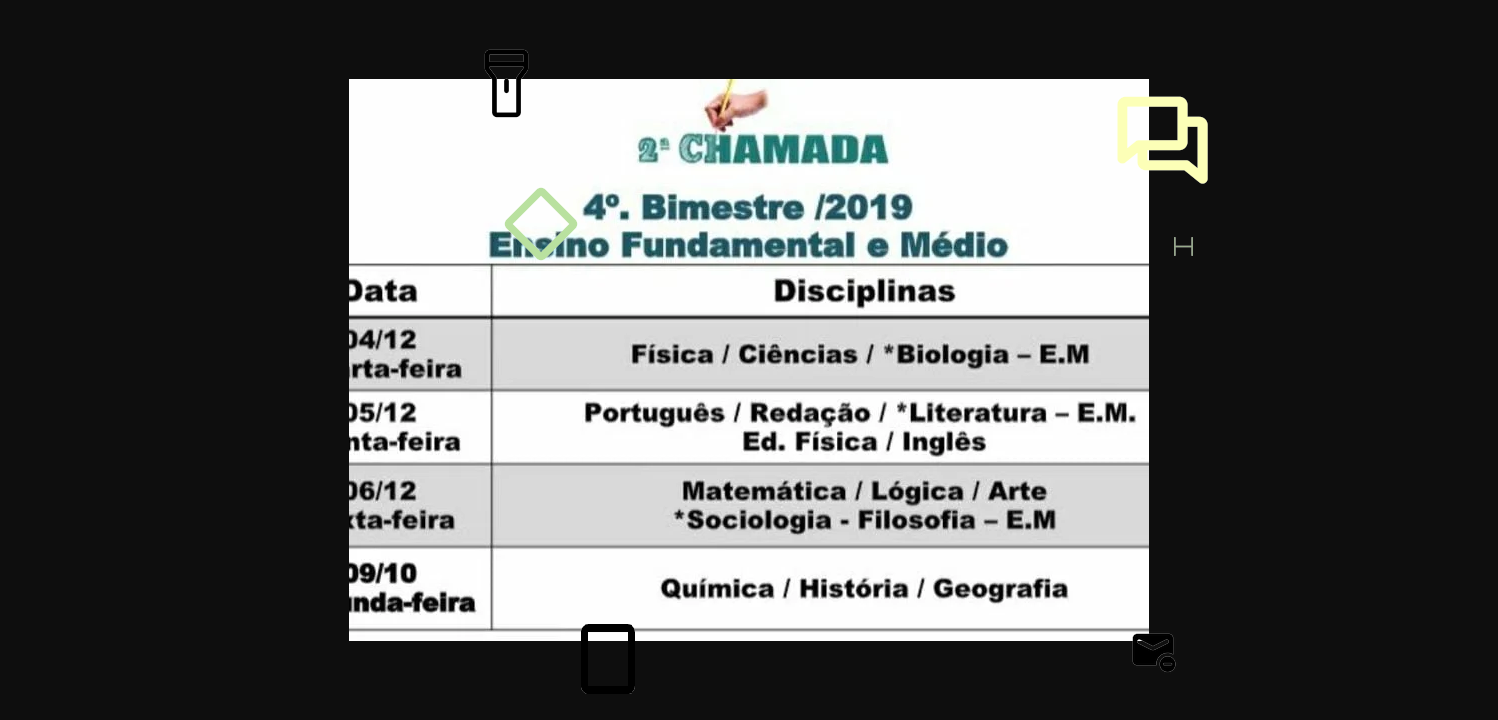 Image resolution: width=1498 pixels, height=720 pixels. I want to click on toggle flashlight on or off, so click(506, 83).